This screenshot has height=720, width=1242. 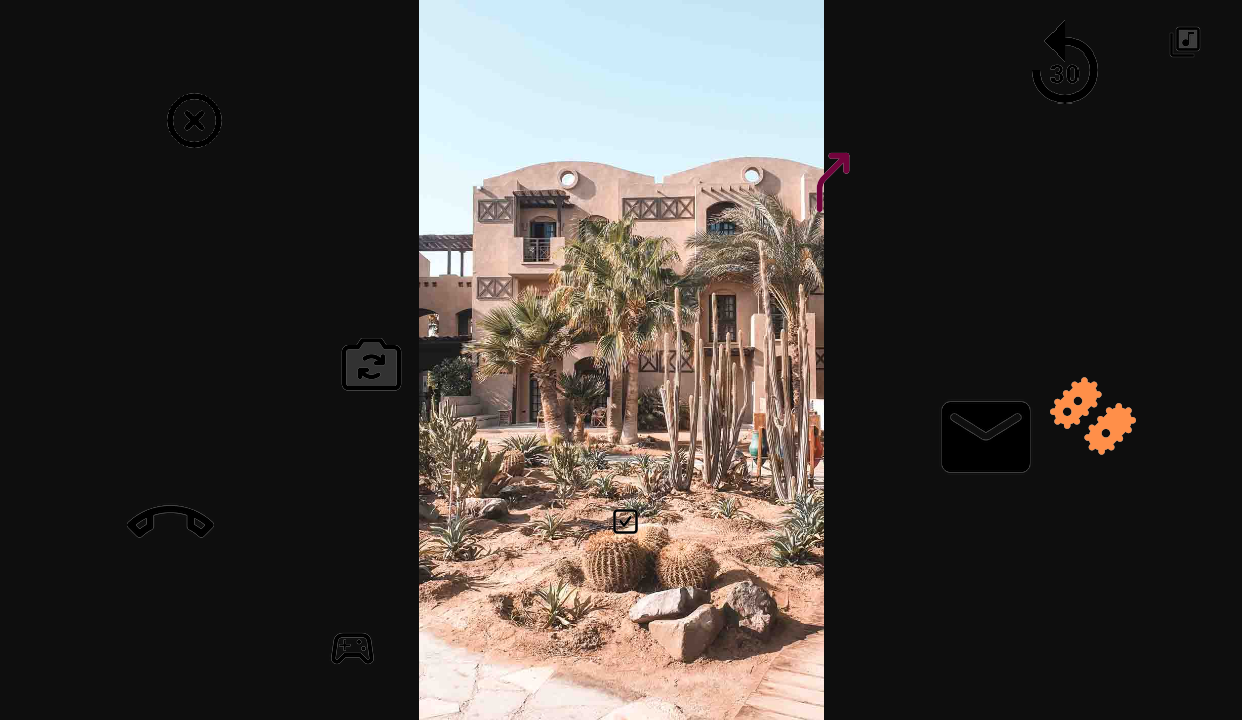 I want to click on open your inbox or email messages, so click(x=986, y=437).